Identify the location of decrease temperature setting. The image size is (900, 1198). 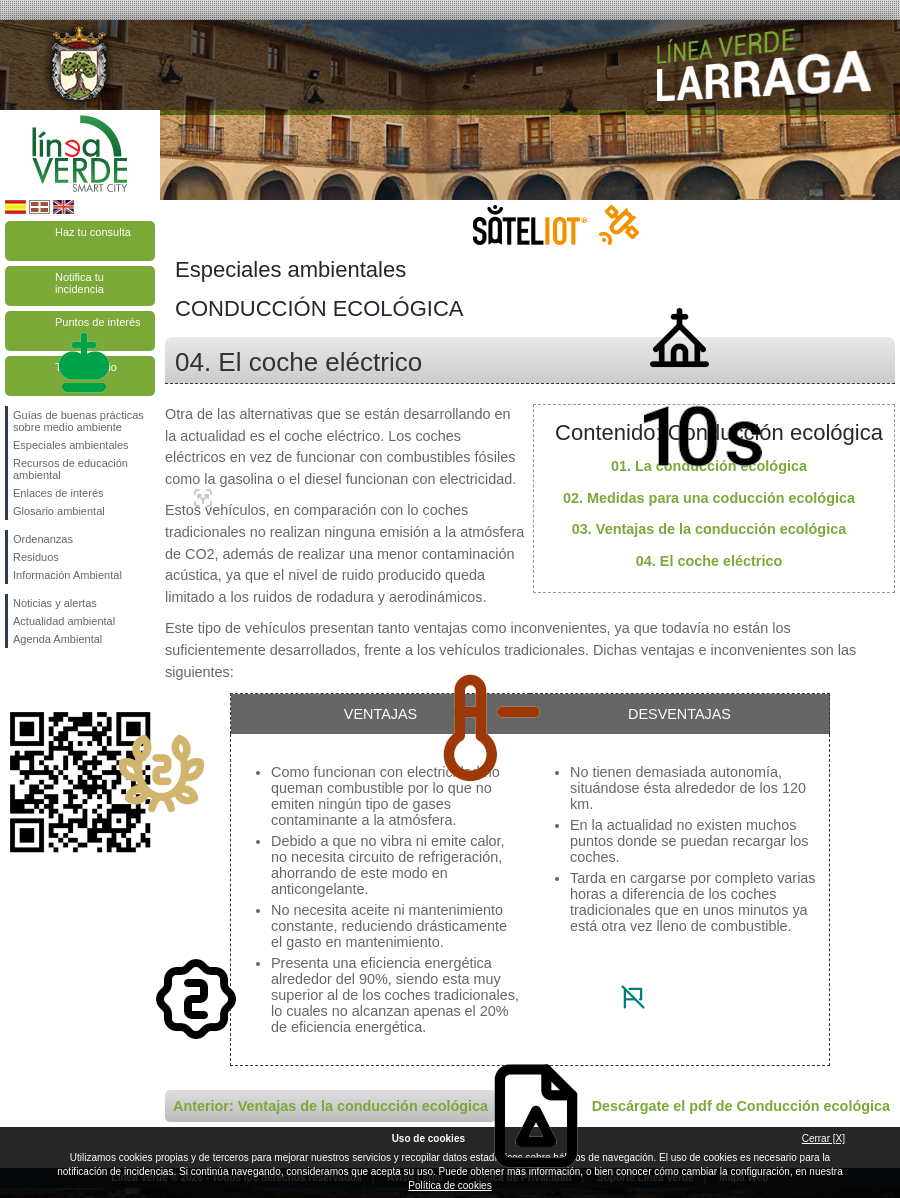
(481, 728).